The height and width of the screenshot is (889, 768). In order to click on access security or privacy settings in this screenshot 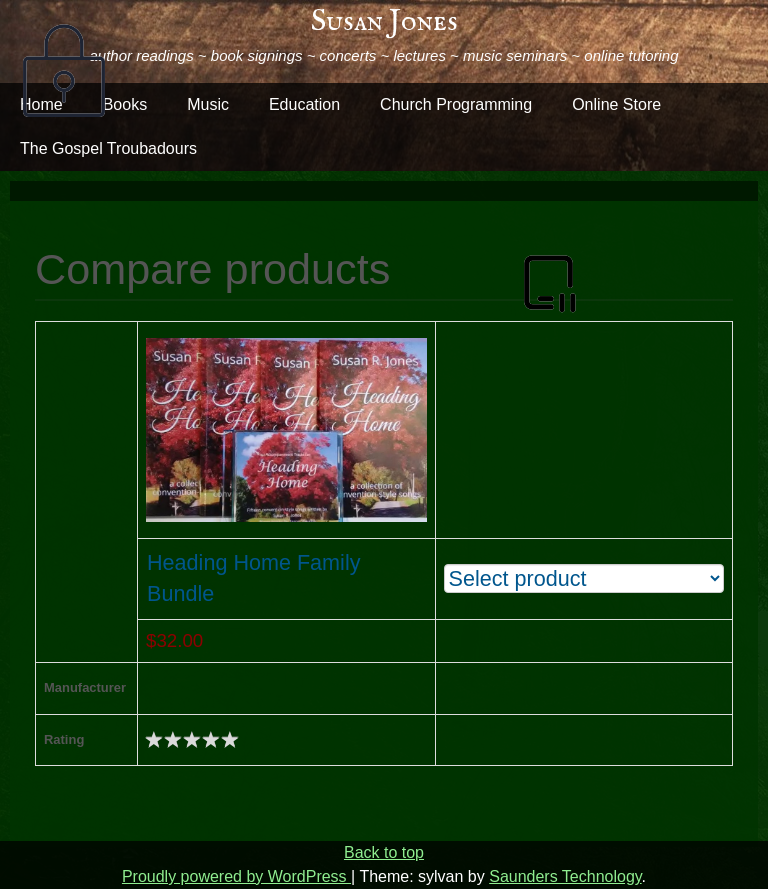, I will do `click(64, 76)`.